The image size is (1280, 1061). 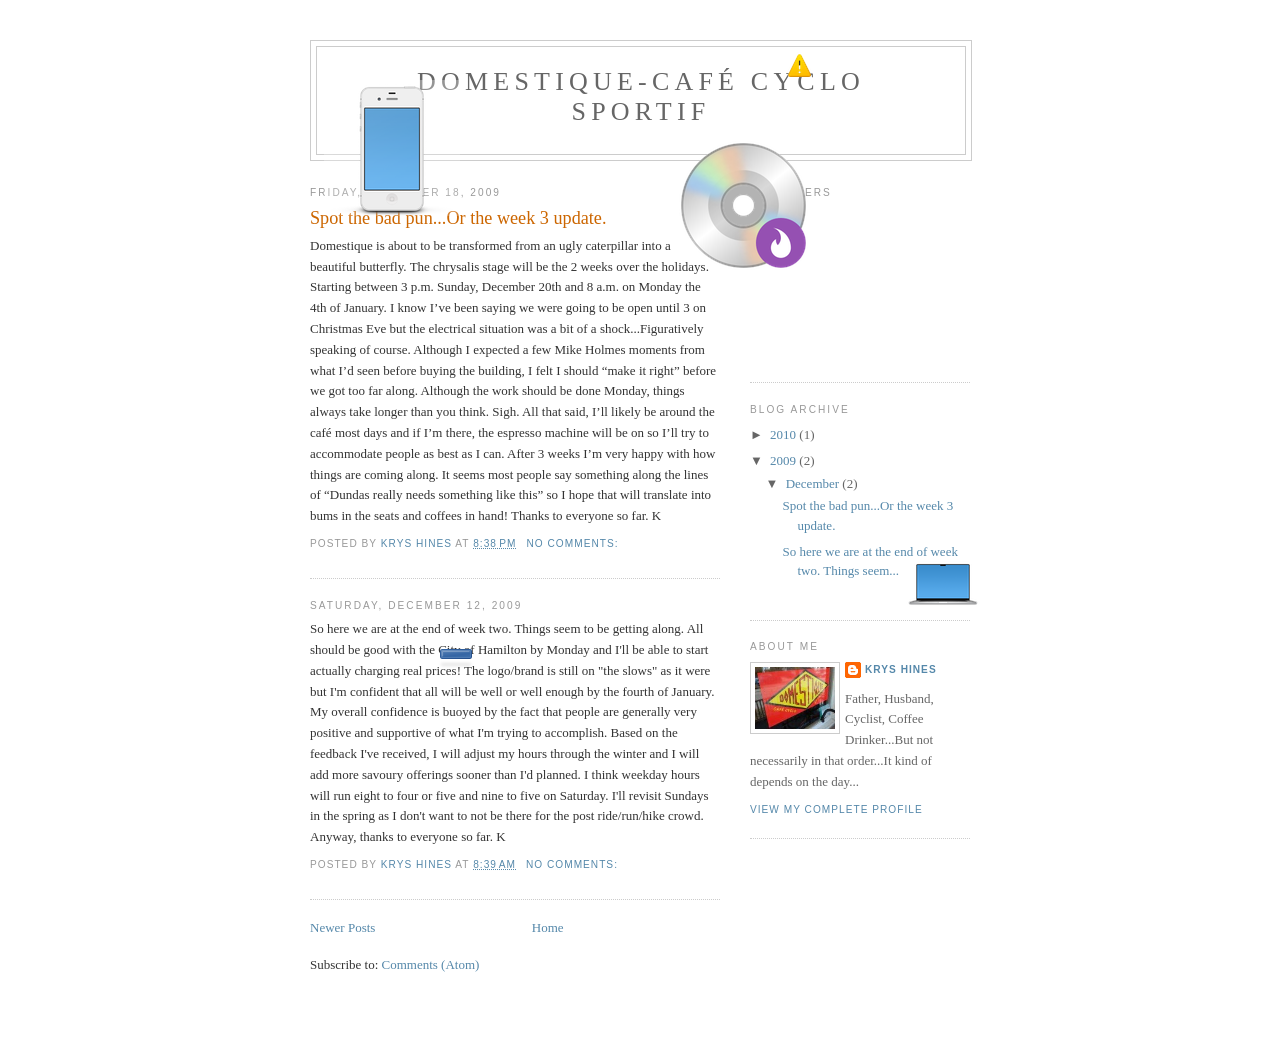 What do you see at coordinates (787, 53) in the screenshot?
I see `indicates a warning or alert status` at bounding box center [787, 53].